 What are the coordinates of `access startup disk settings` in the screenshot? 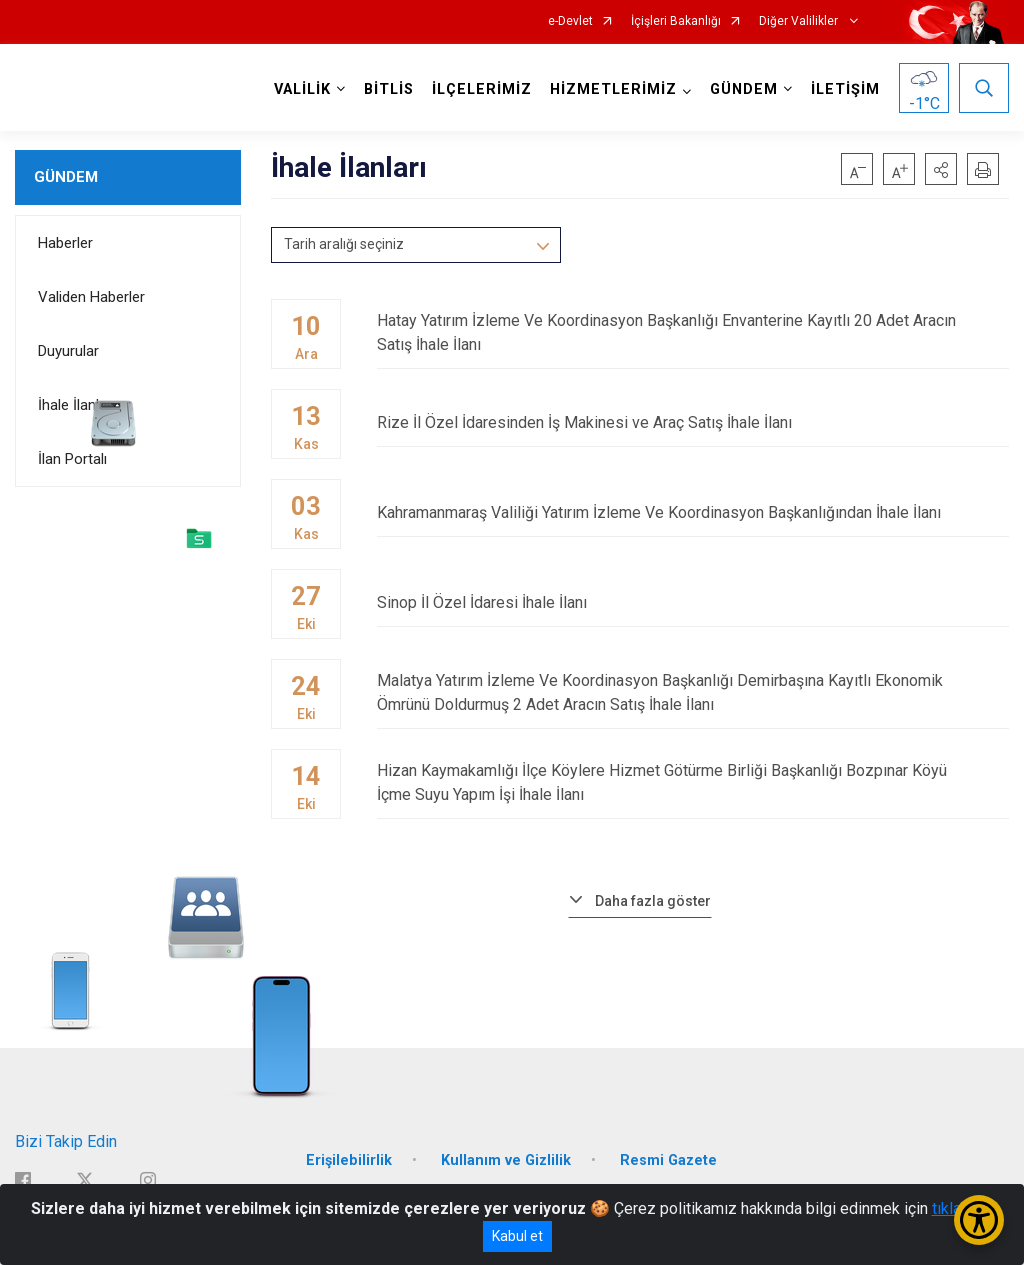 It's located at (113, 424).